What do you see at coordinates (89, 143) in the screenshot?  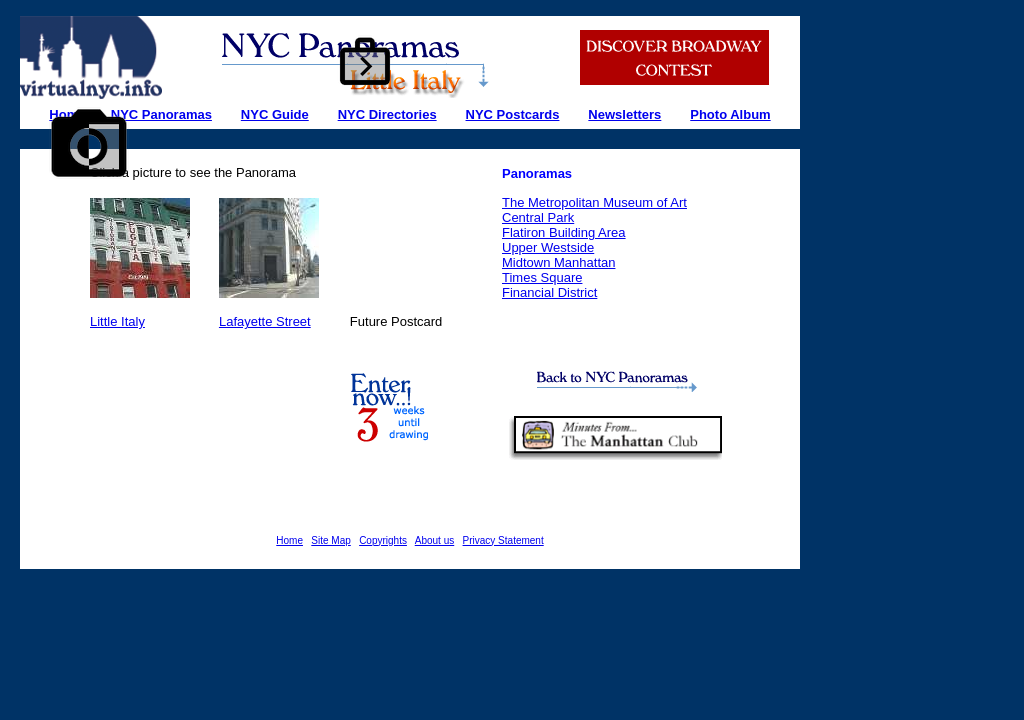 I see `apply black and white filter to photo` at bounding box center [89, 143].